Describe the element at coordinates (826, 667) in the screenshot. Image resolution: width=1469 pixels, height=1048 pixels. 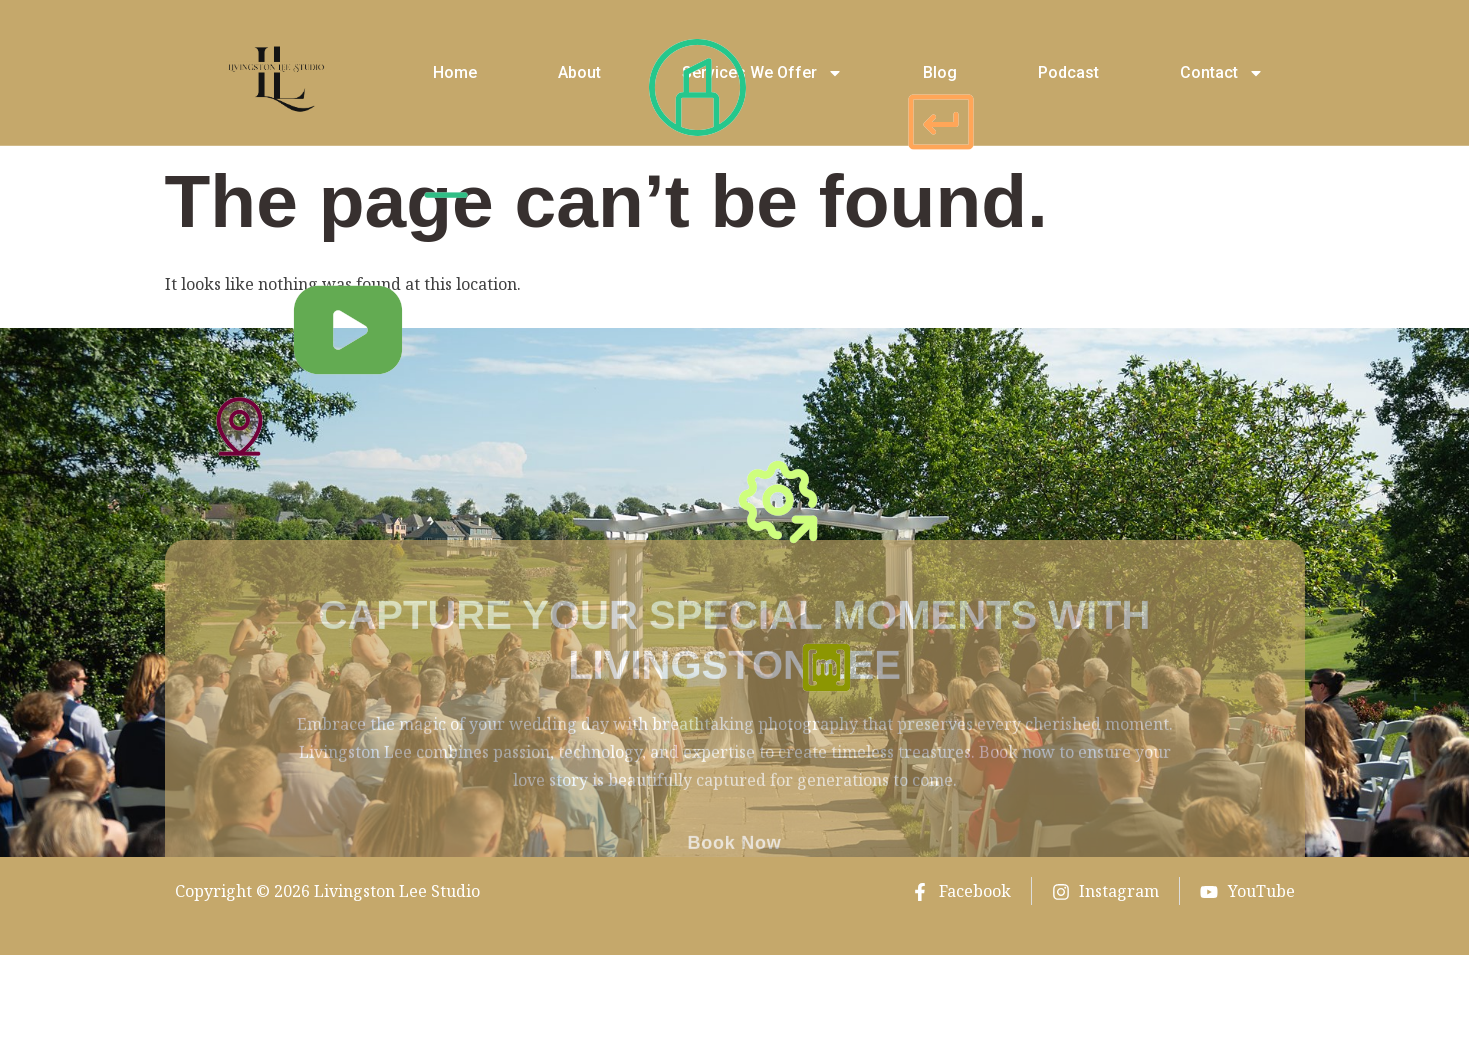
I see `open matrix messaging app` at that location.